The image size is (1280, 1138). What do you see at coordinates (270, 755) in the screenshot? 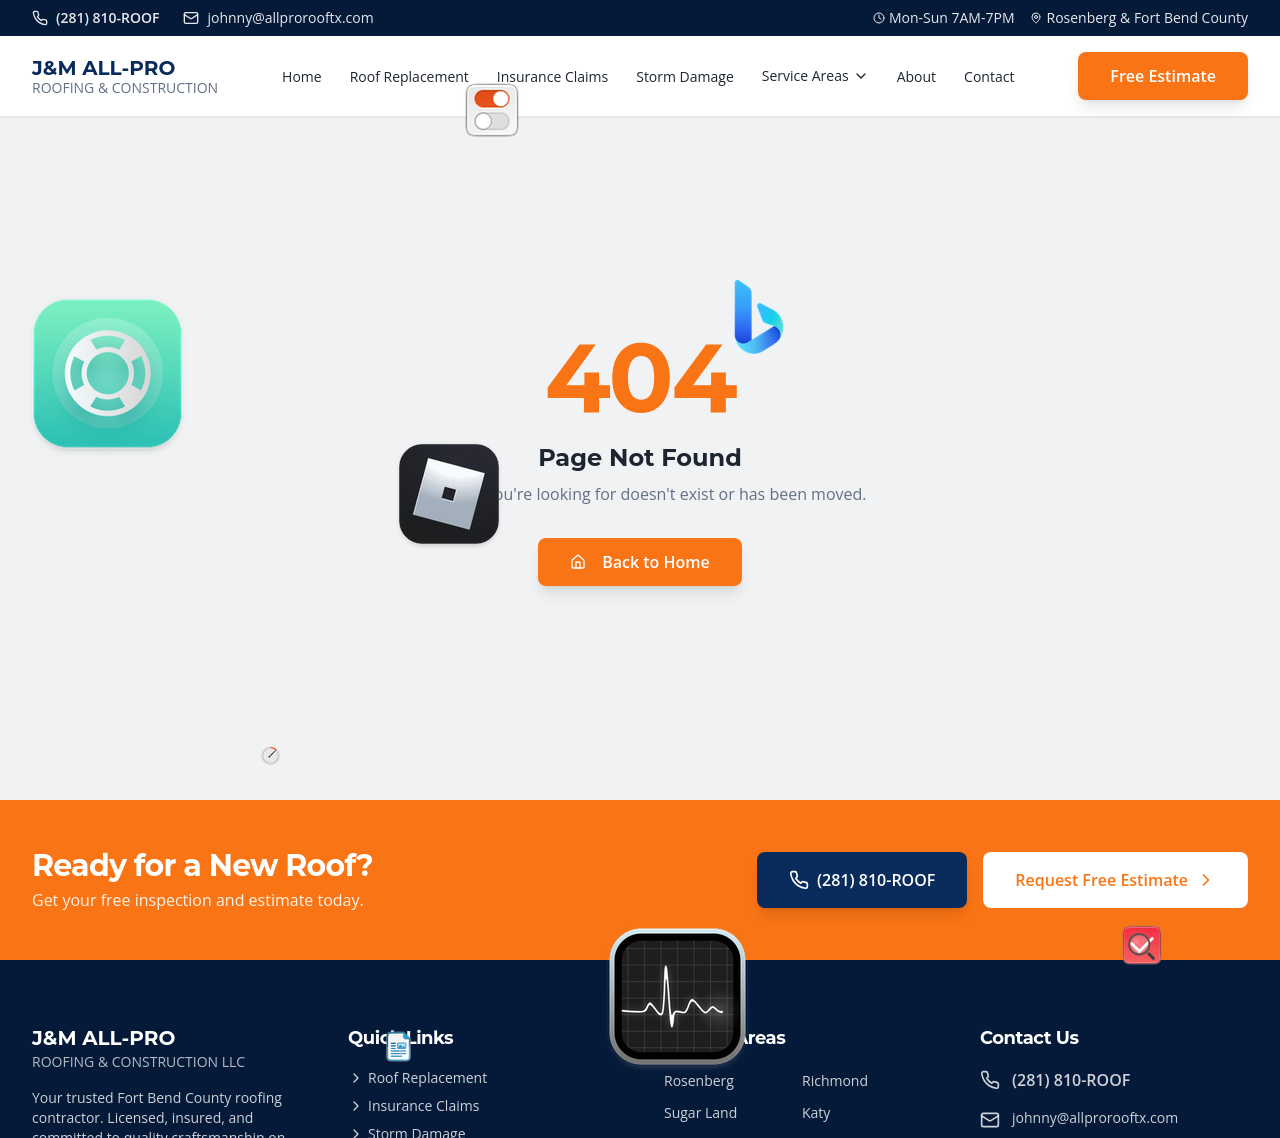
I see `open sysprof system profiler application` at bounding box center [270, 755].